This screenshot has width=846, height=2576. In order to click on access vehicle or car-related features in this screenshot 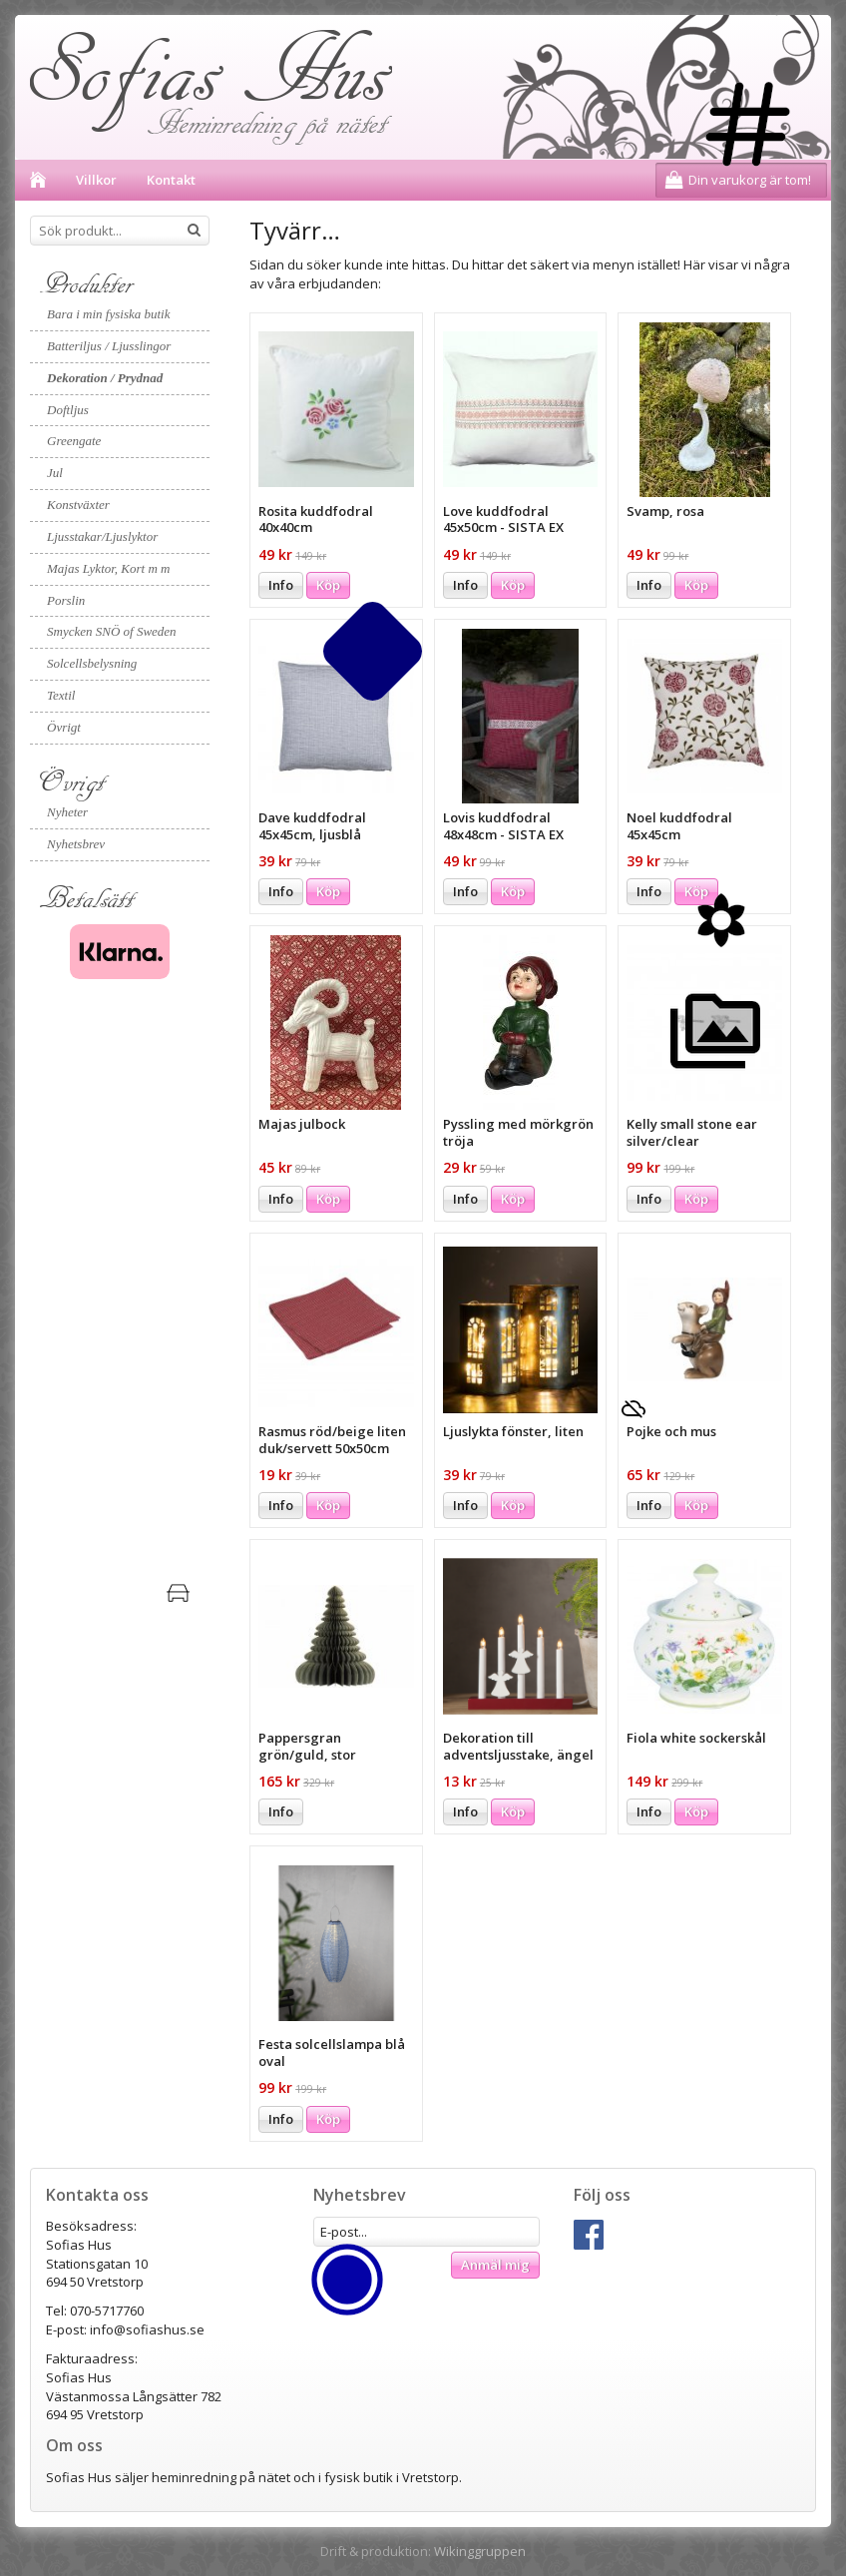, I will do `click(178, 1593)`.